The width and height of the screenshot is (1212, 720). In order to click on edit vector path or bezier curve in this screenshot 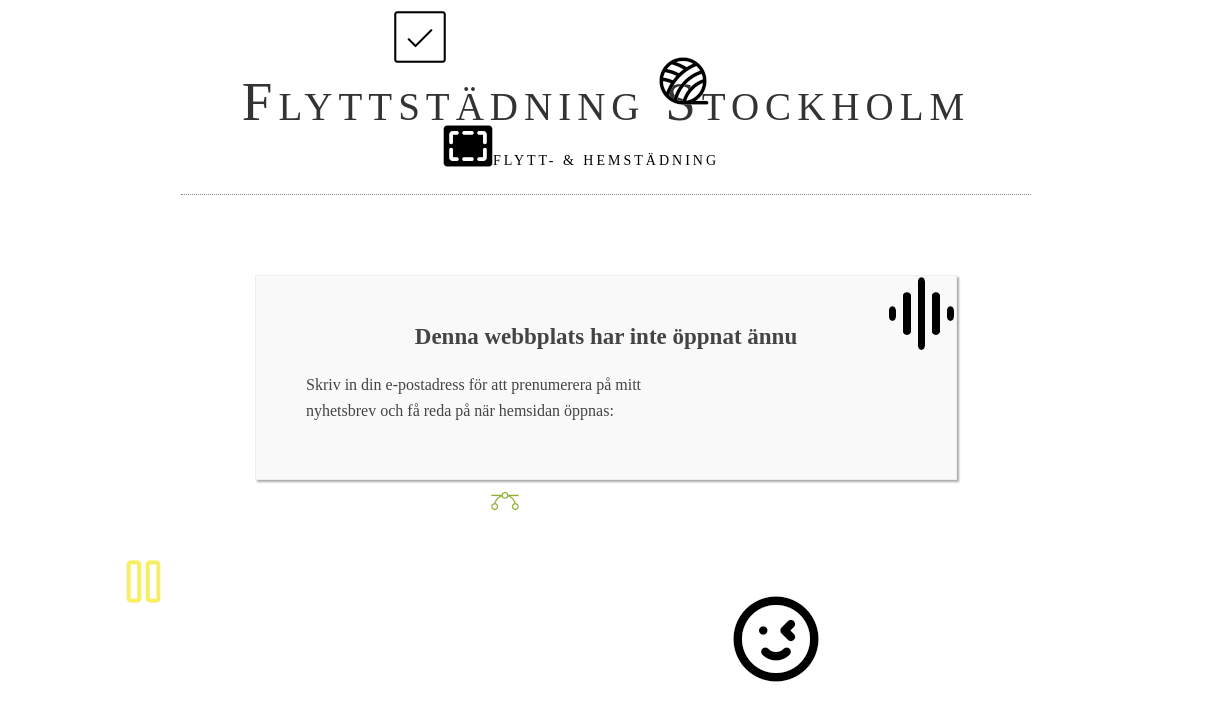, I will do `click(505, 501)`.